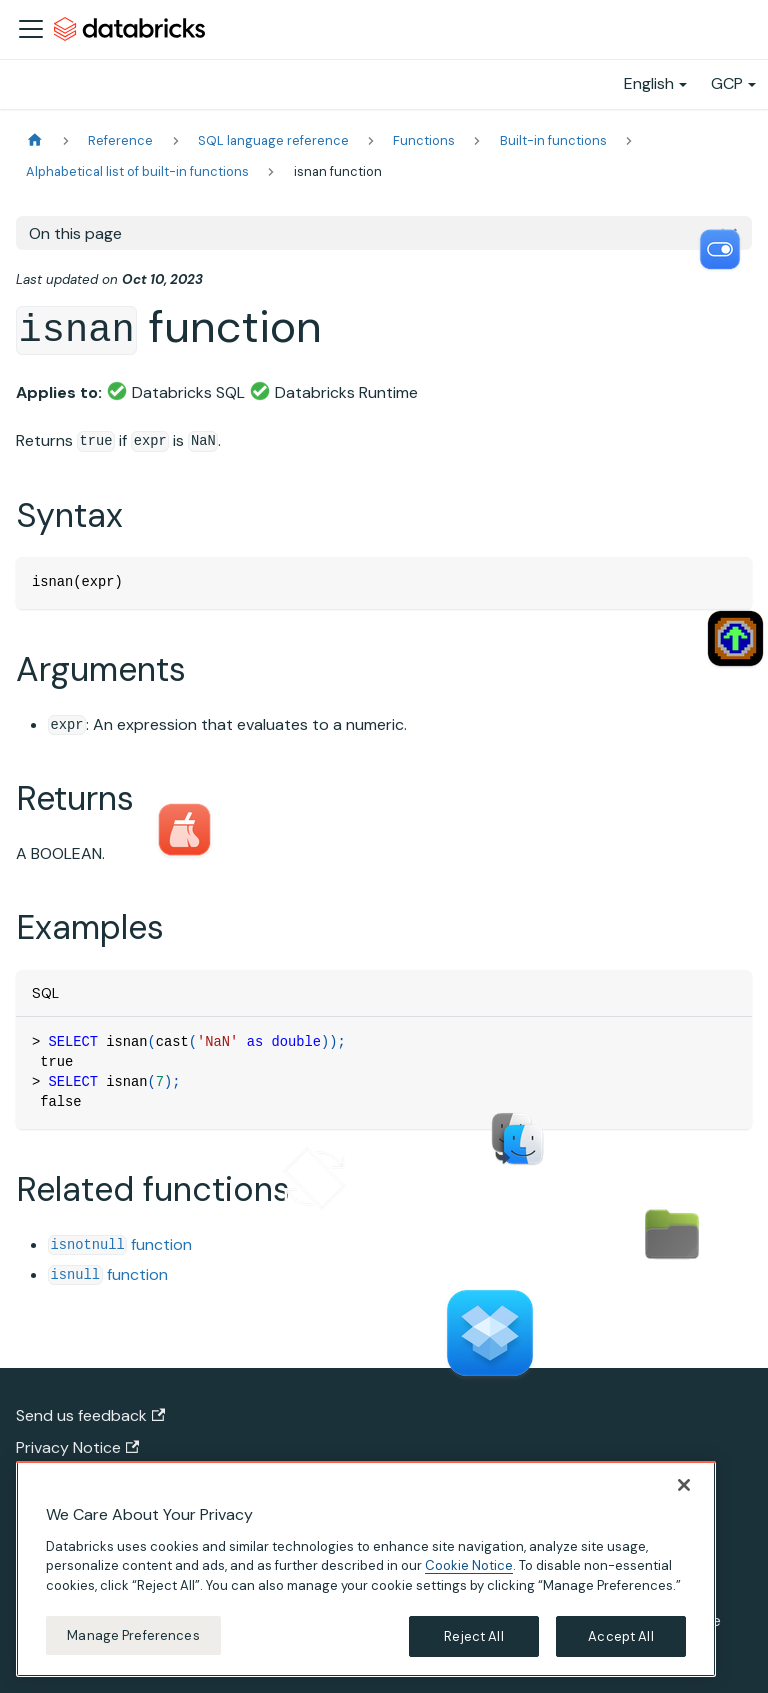 The width and height of the screenshot is (768, 1693). What do you see at coordinates (672, 1234) in the screenshot?
I see `an open folder displaying its contents` at bounding box center [672, 1234].